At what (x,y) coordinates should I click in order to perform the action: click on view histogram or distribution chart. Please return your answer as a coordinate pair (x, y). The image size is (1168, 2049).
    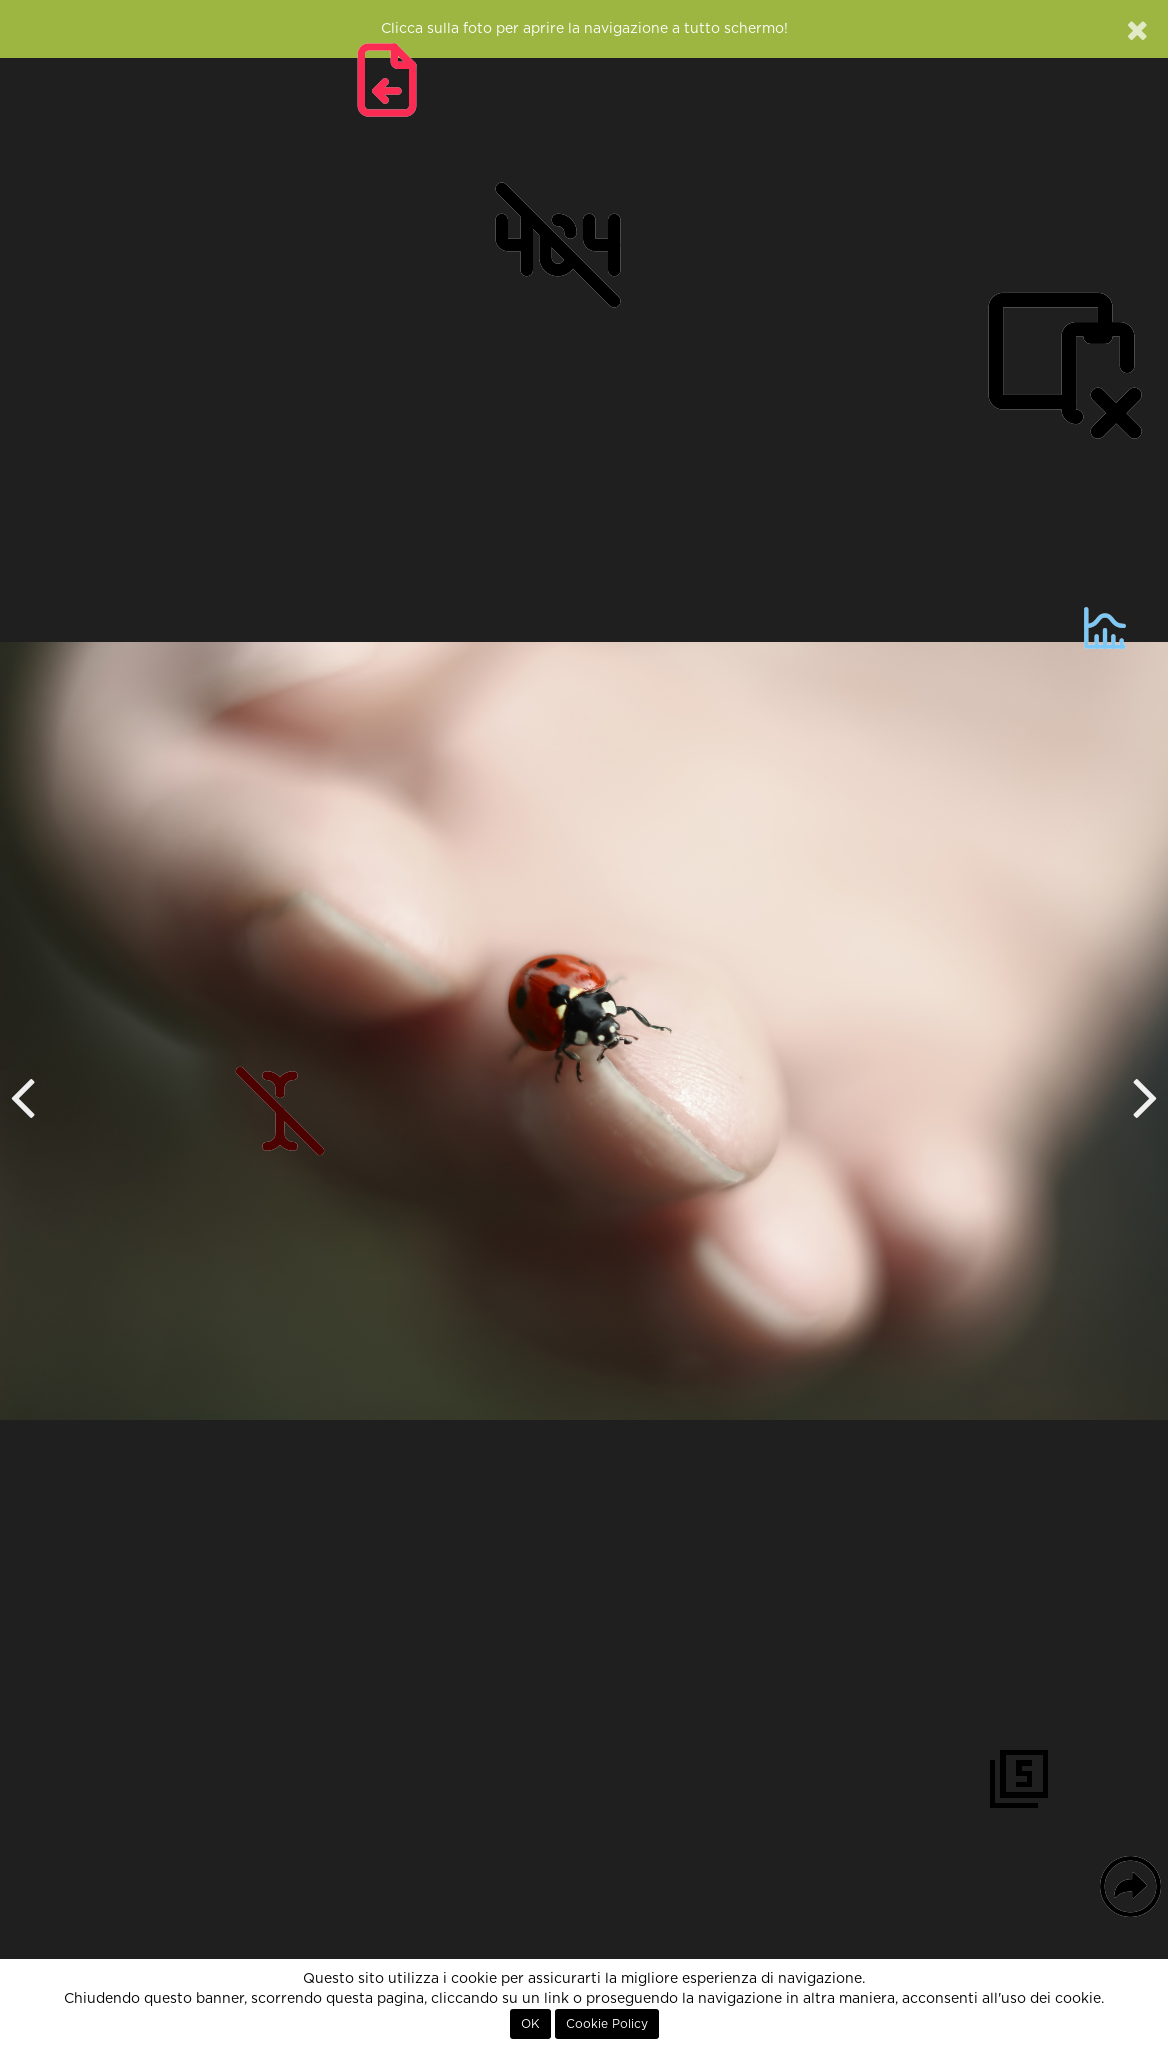
    Looking at the image, I should click on (1105, 628).